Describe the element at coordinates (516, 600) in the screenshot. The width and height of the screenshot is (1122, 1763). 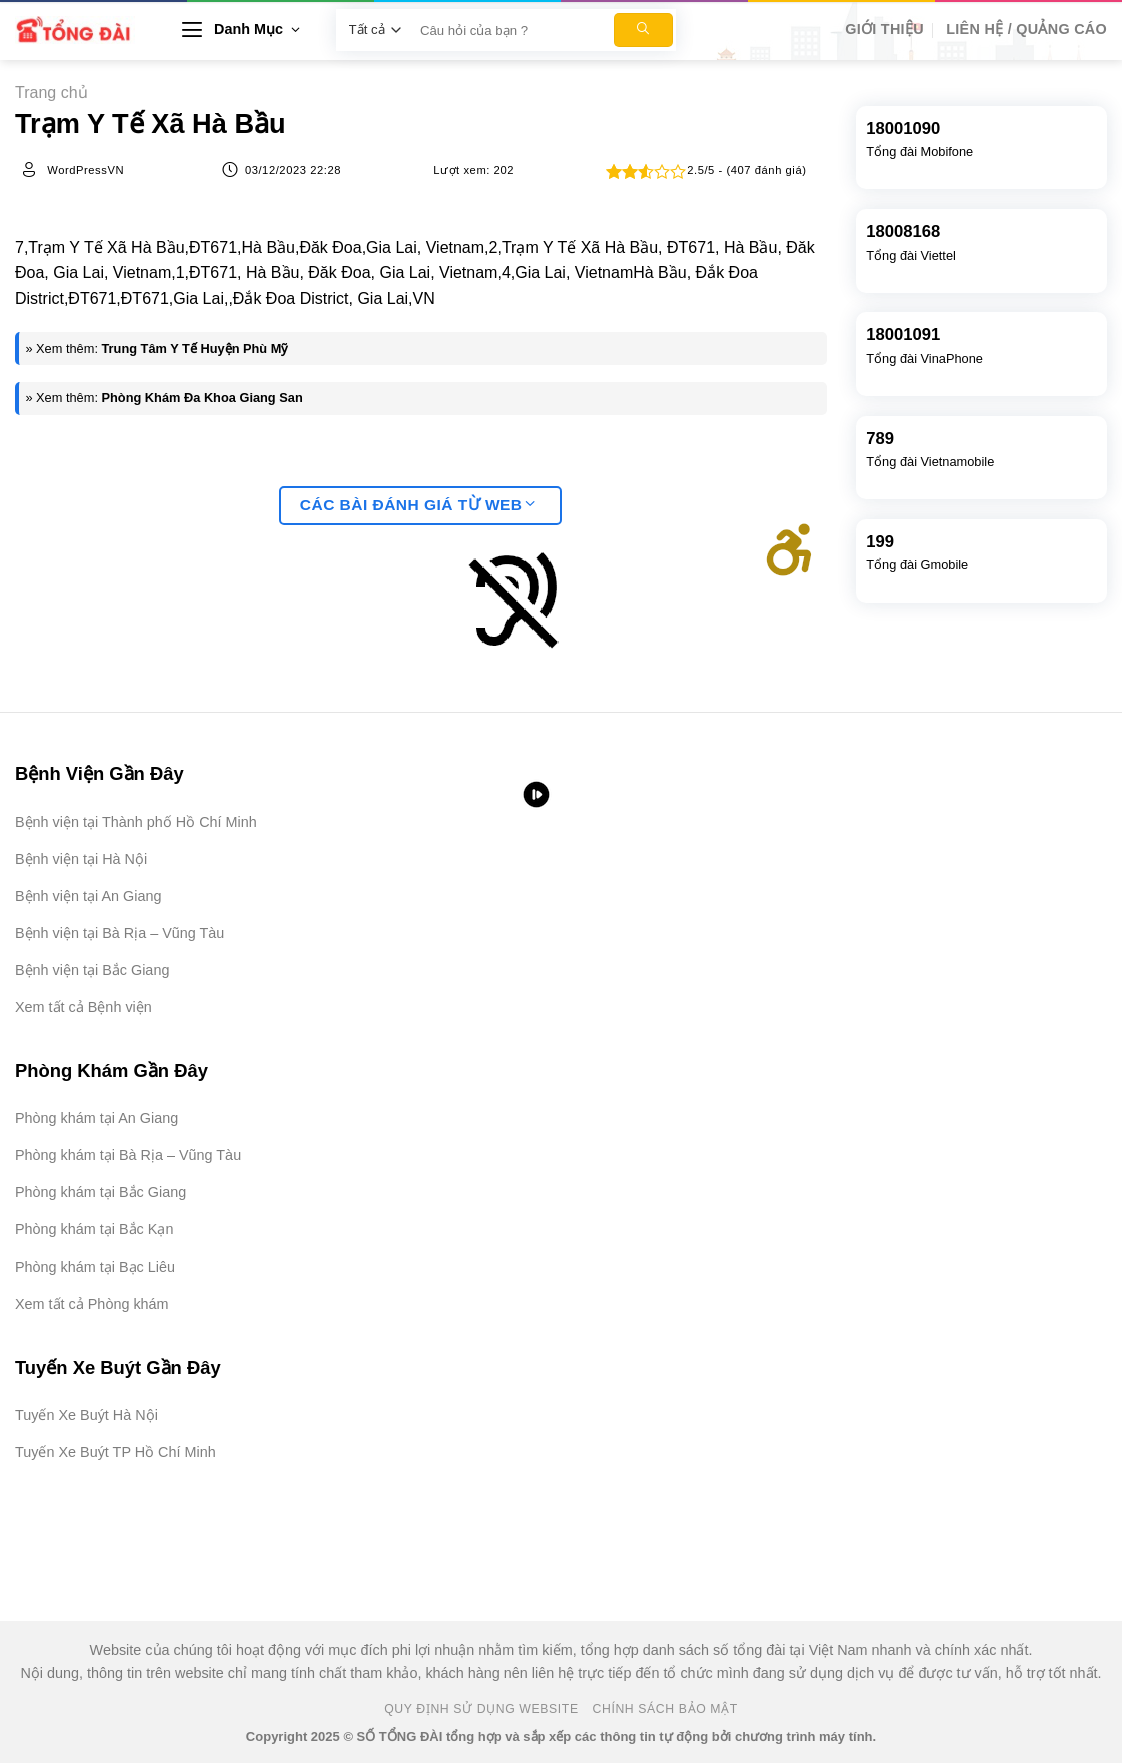
I see `indicates hearing accessibility features are disabled` at that location.